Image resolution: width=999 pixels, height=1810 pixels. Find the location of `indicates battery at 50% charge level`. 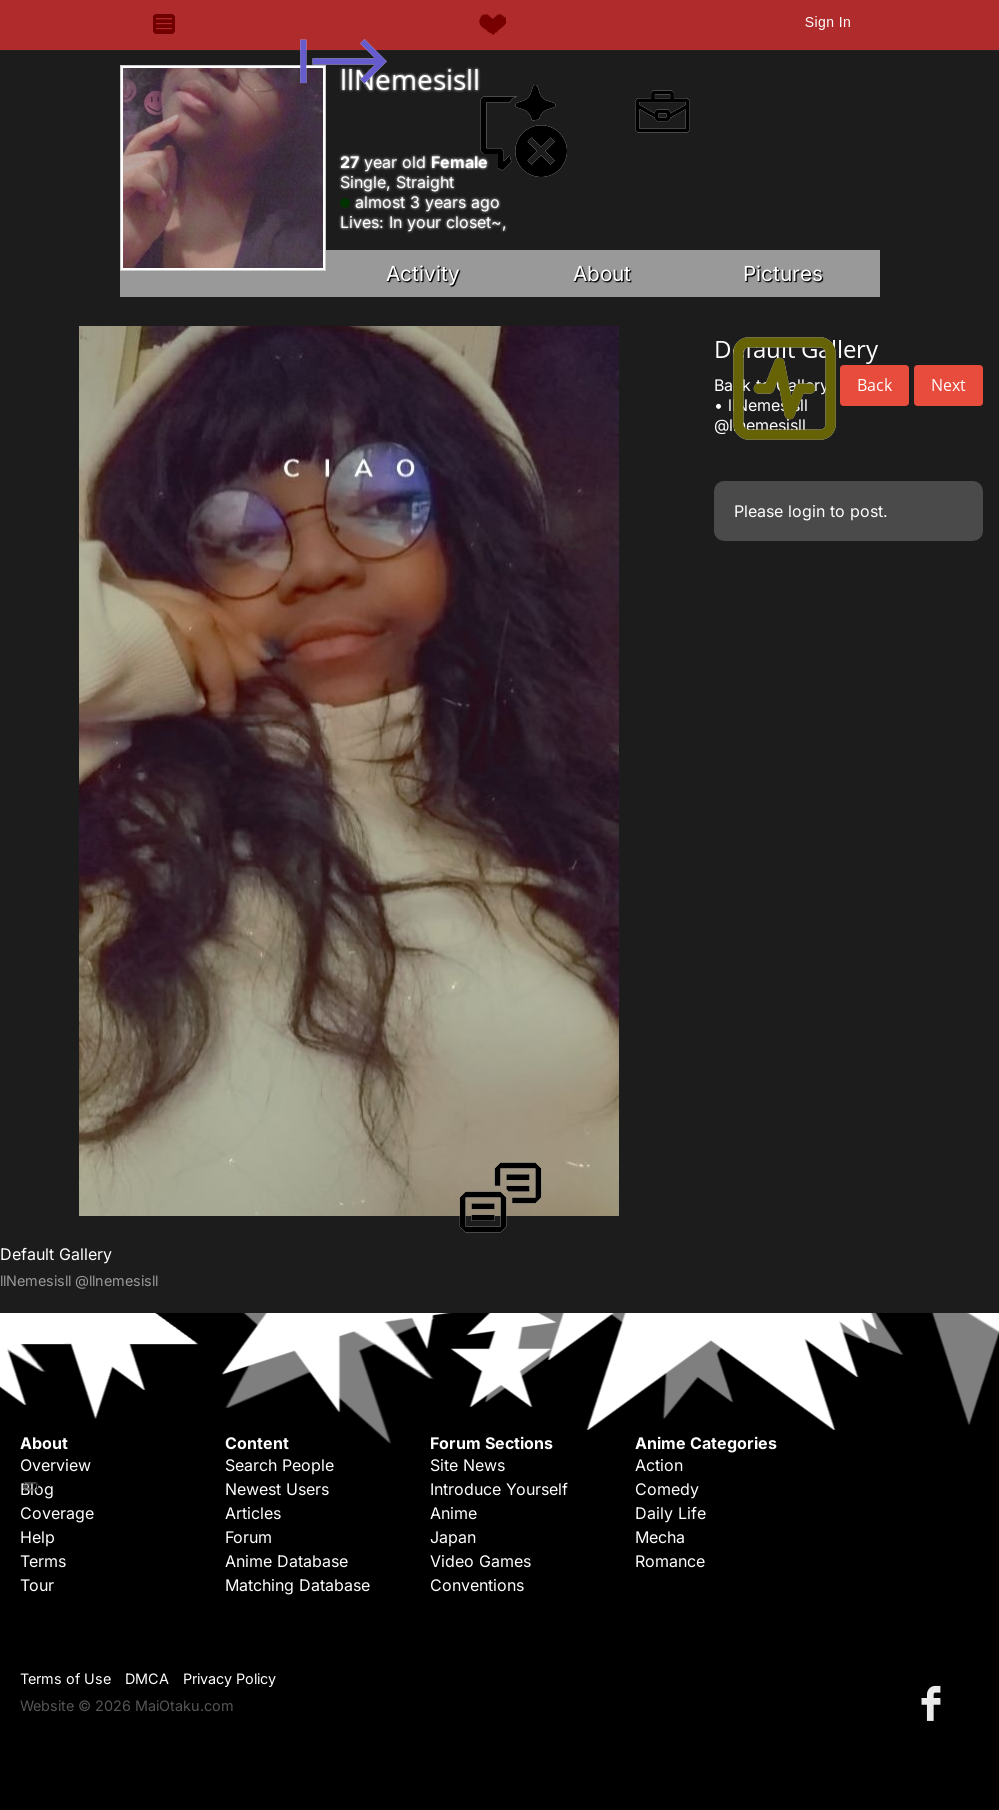

indicates battery at 50% charge level is located at coordinates (31, 1486).